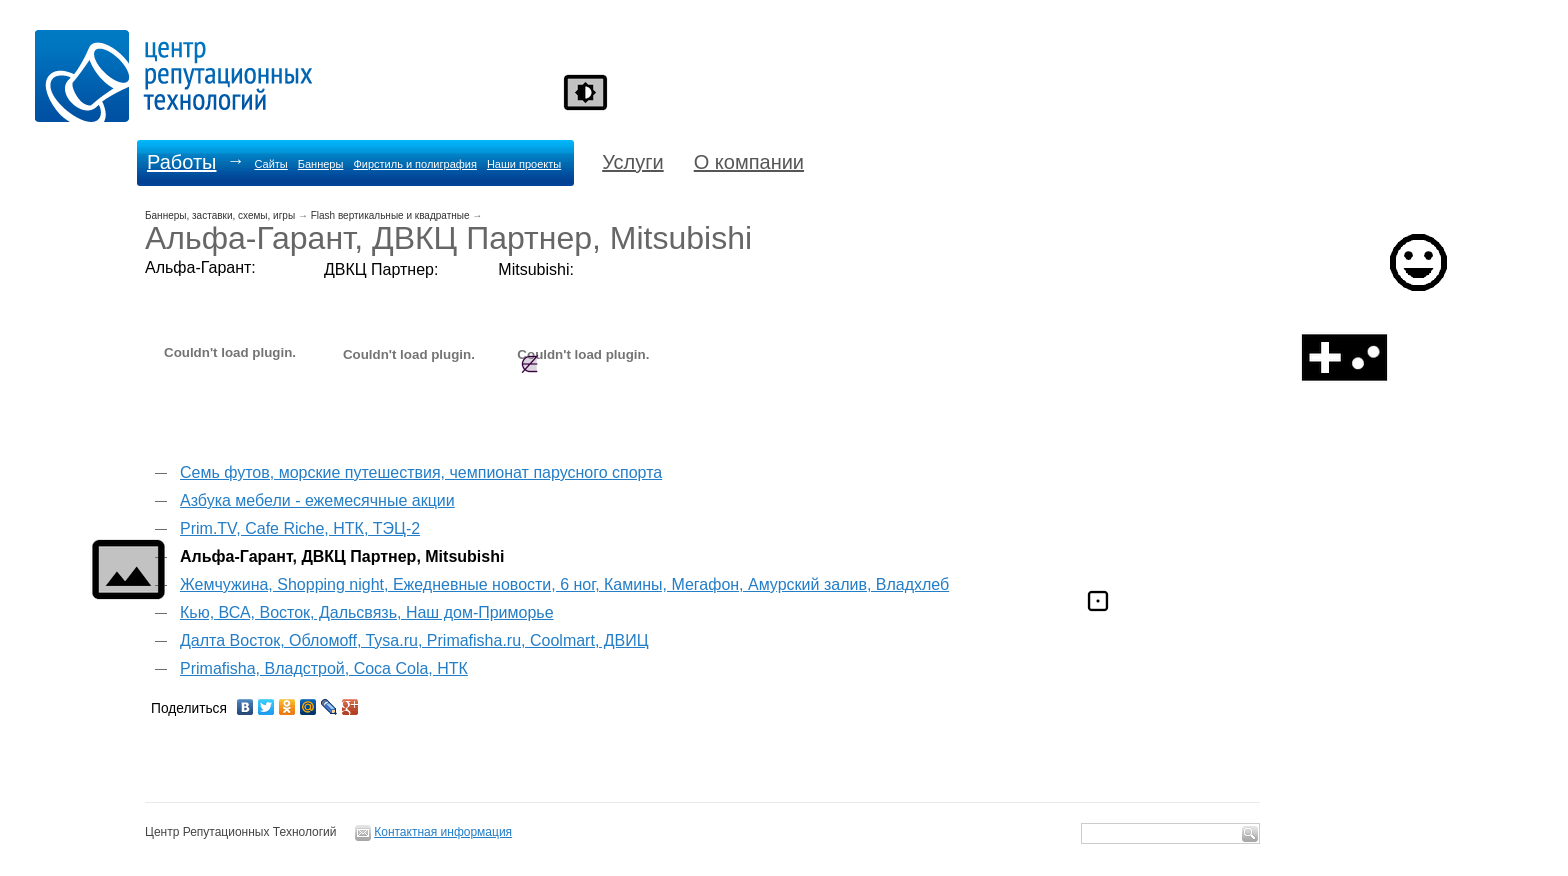 The image size is (1568, 876). What do you see at coordinates (585, 92) in the screenshot?
I see `adjust display brightness settings` at bounding box center [585, 92].